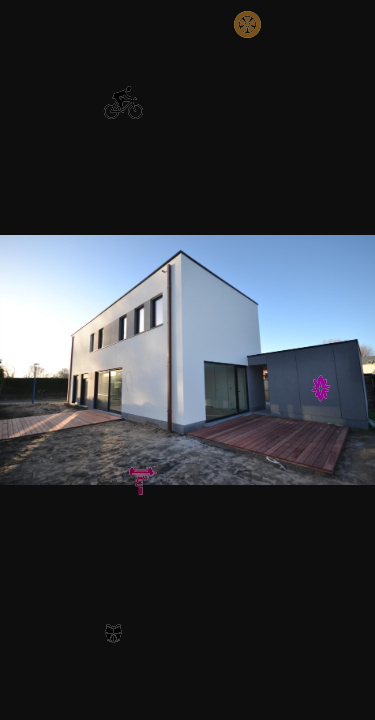 The height and width of the screenshot is (720, 375). What do you see at coordinates (320, 388) in the screenshot?
I see `collect or view crystals/gems in inventory` at bounding box center [320, 388].